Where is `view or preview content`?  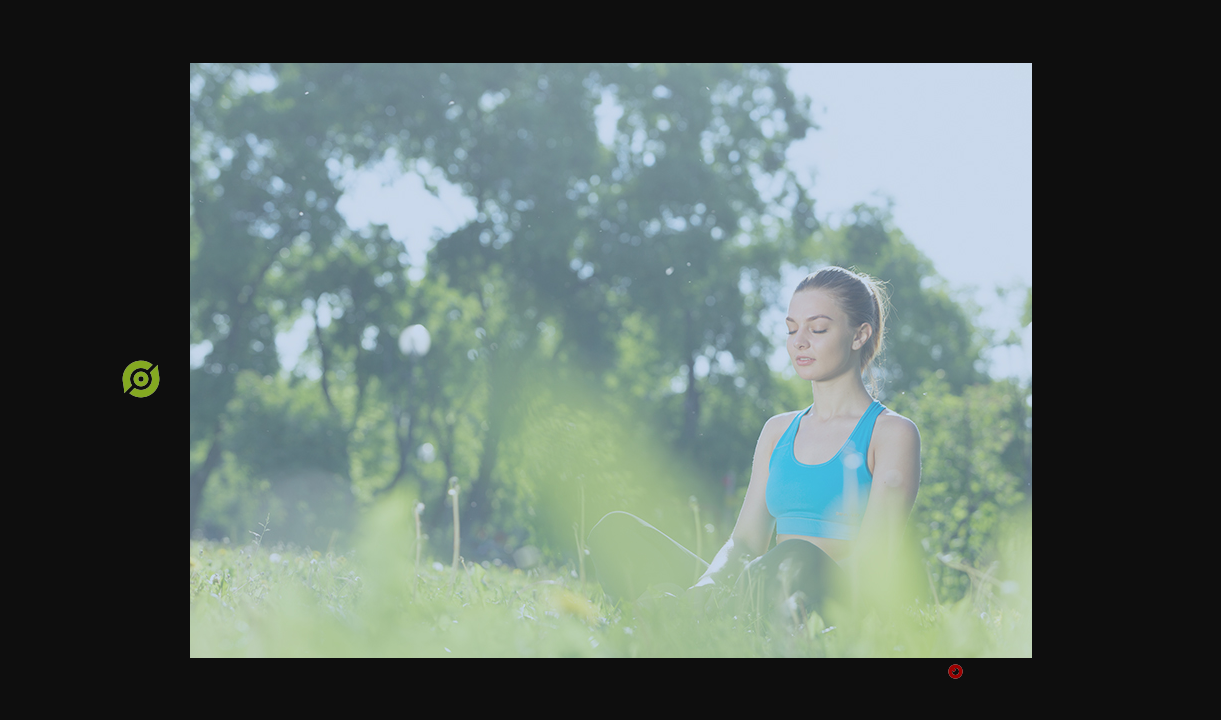 view or preview content is located at coordinates (955, 671).